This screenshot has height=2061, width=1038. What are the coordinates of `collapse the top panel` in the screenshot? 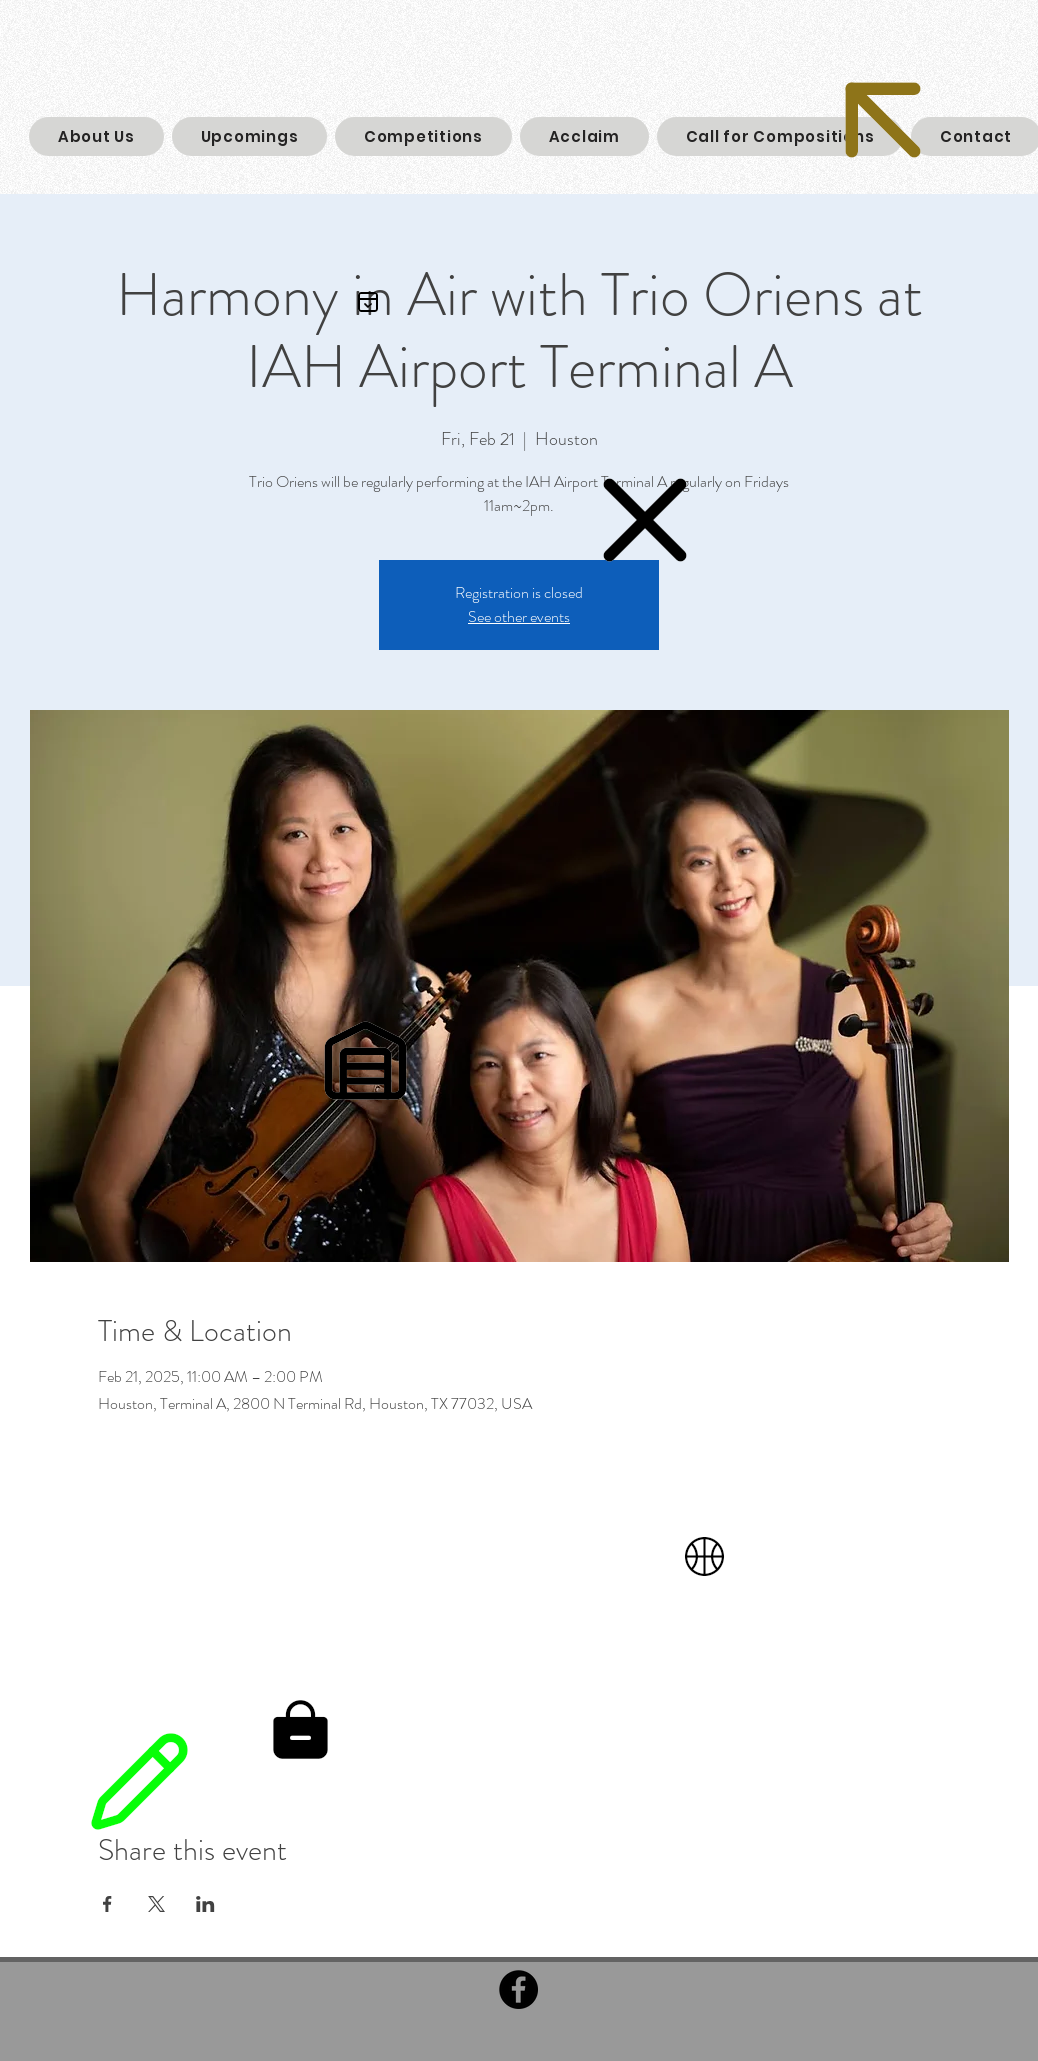 It's located at (368, 302).